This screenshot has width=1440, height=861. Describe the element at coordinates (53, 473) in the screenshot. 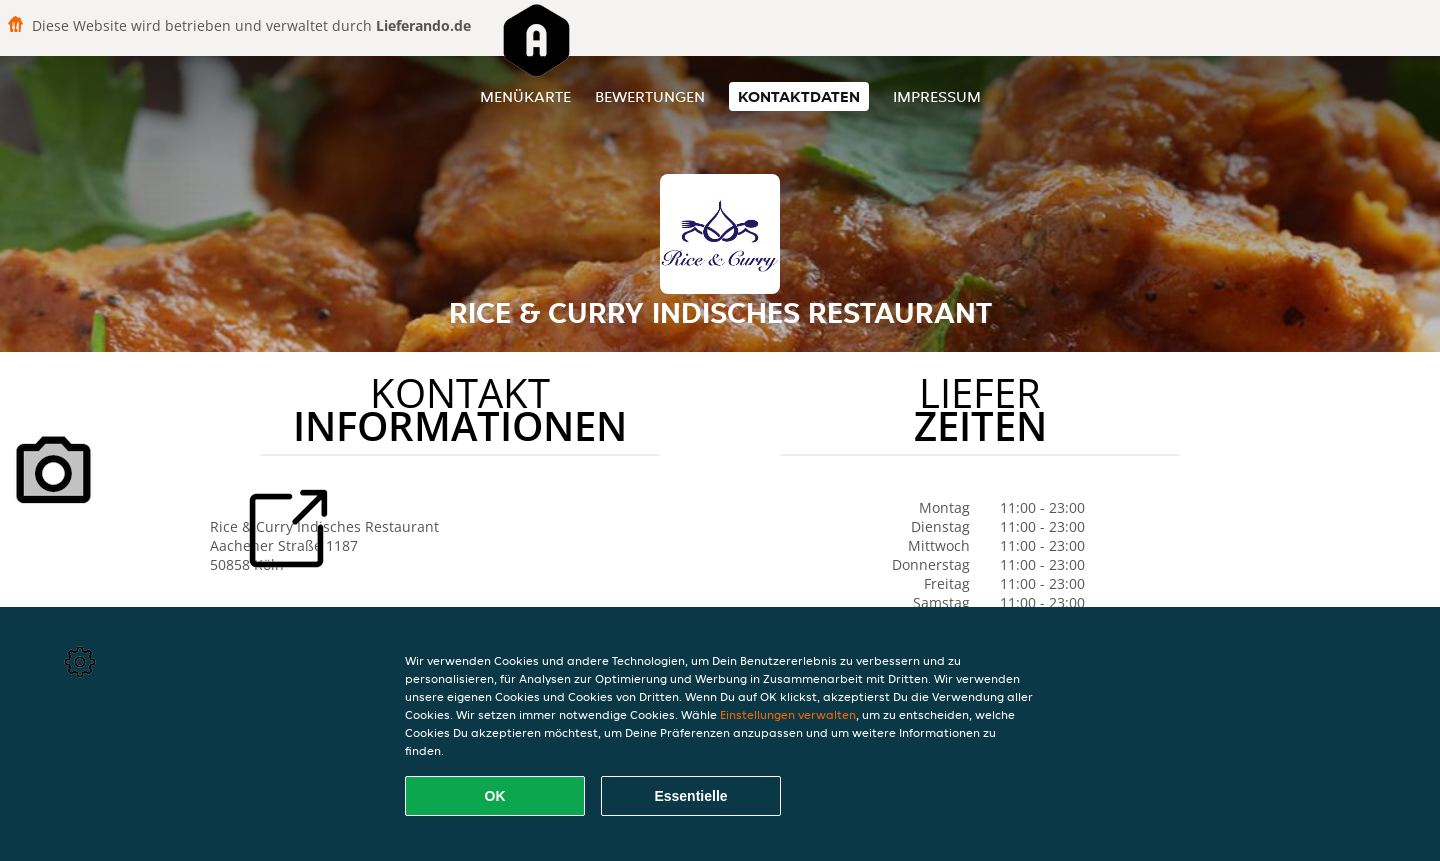

I see `tap to take a photo` at that location.